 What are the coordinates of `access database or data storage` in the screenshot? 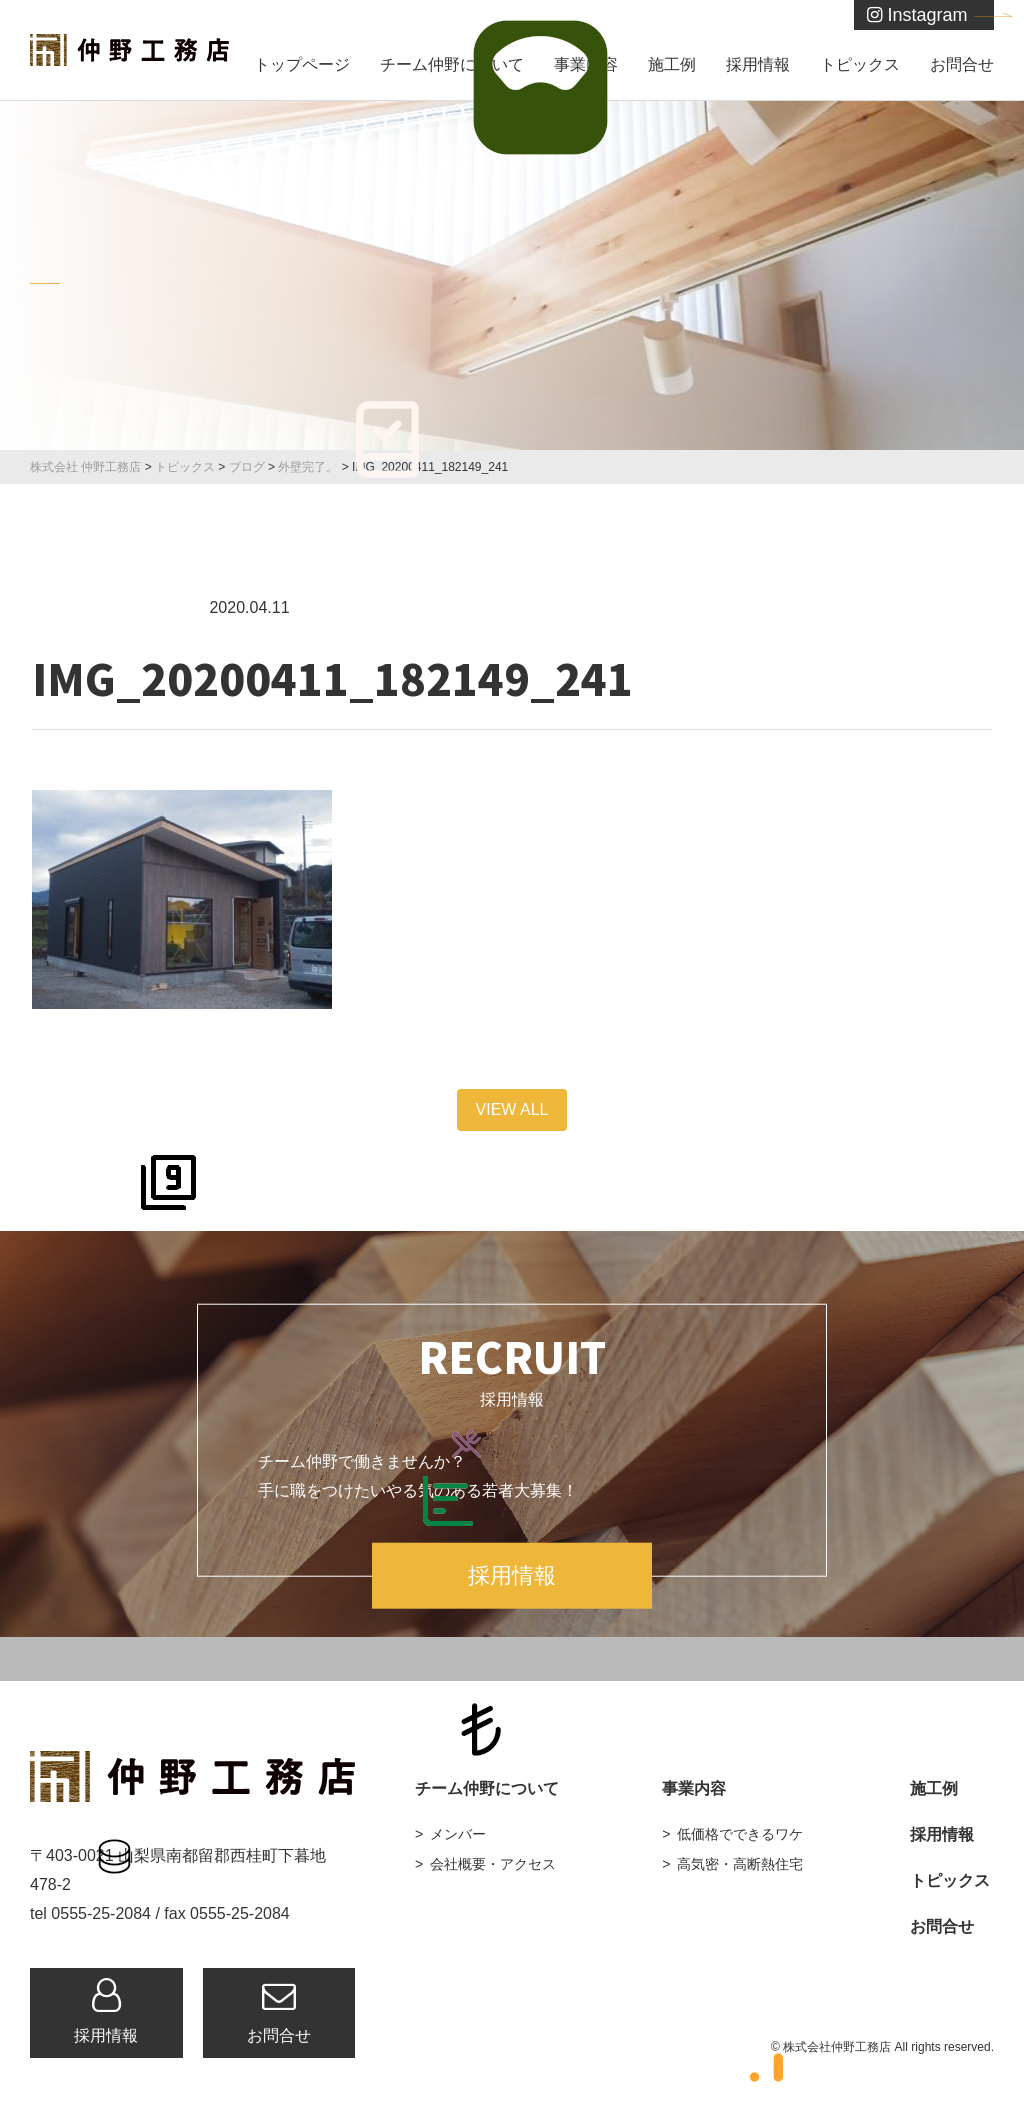 It's located at (114, 1856).